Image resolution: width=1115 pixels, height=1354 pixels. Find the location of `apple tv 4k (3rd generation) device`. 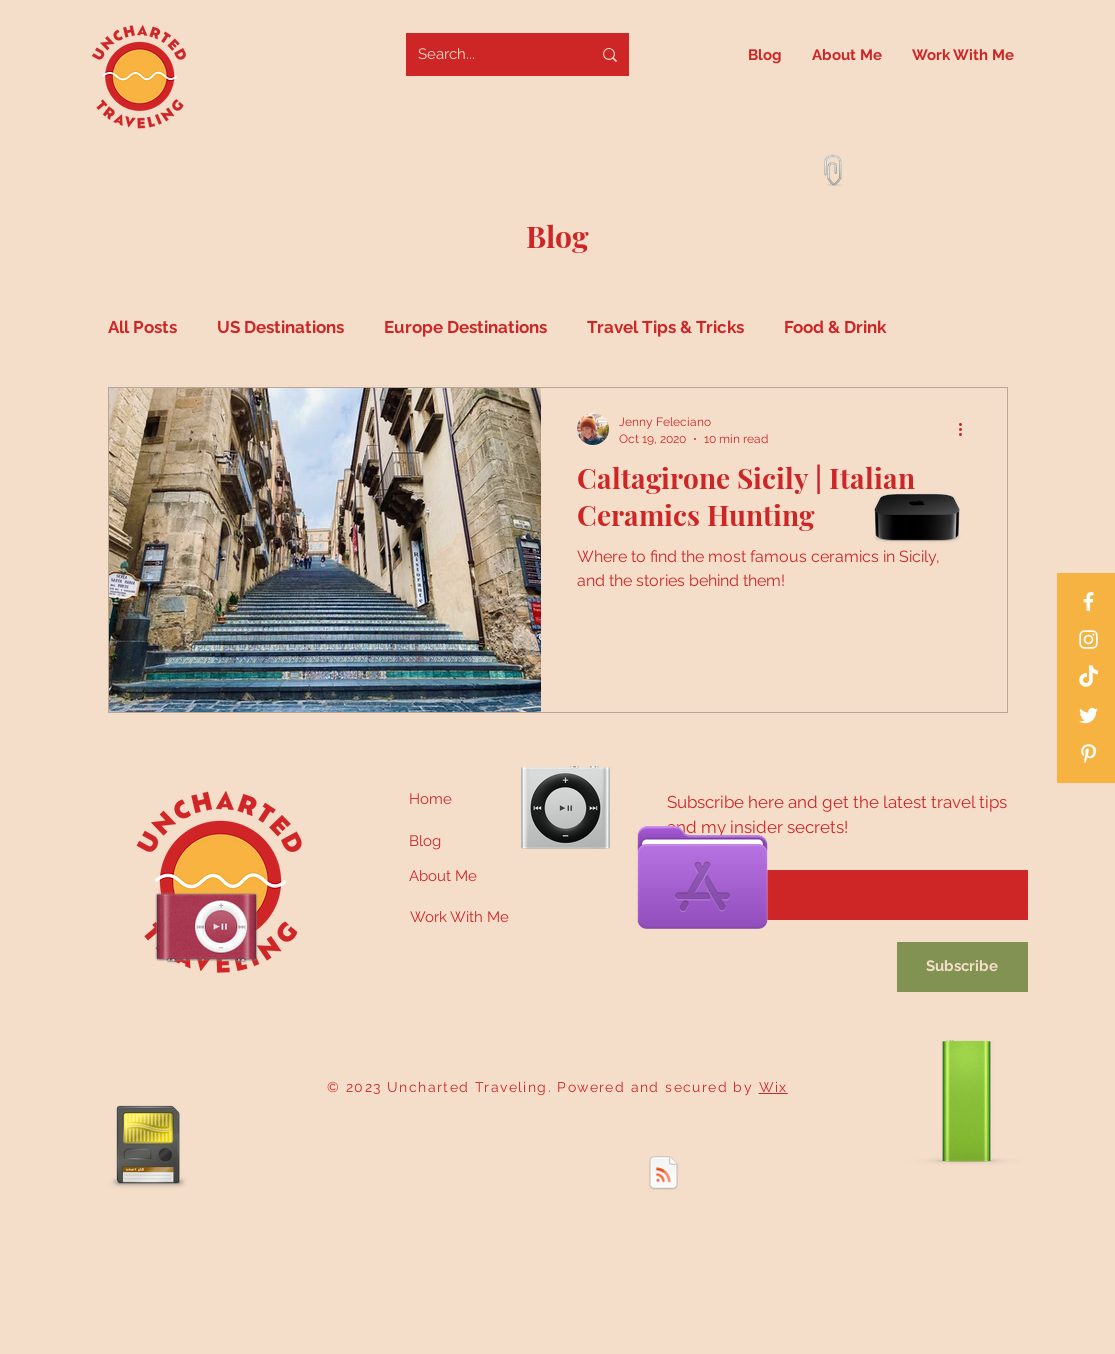

apple tv 4k (3rd generation) device is located at coordinates (917, 505).